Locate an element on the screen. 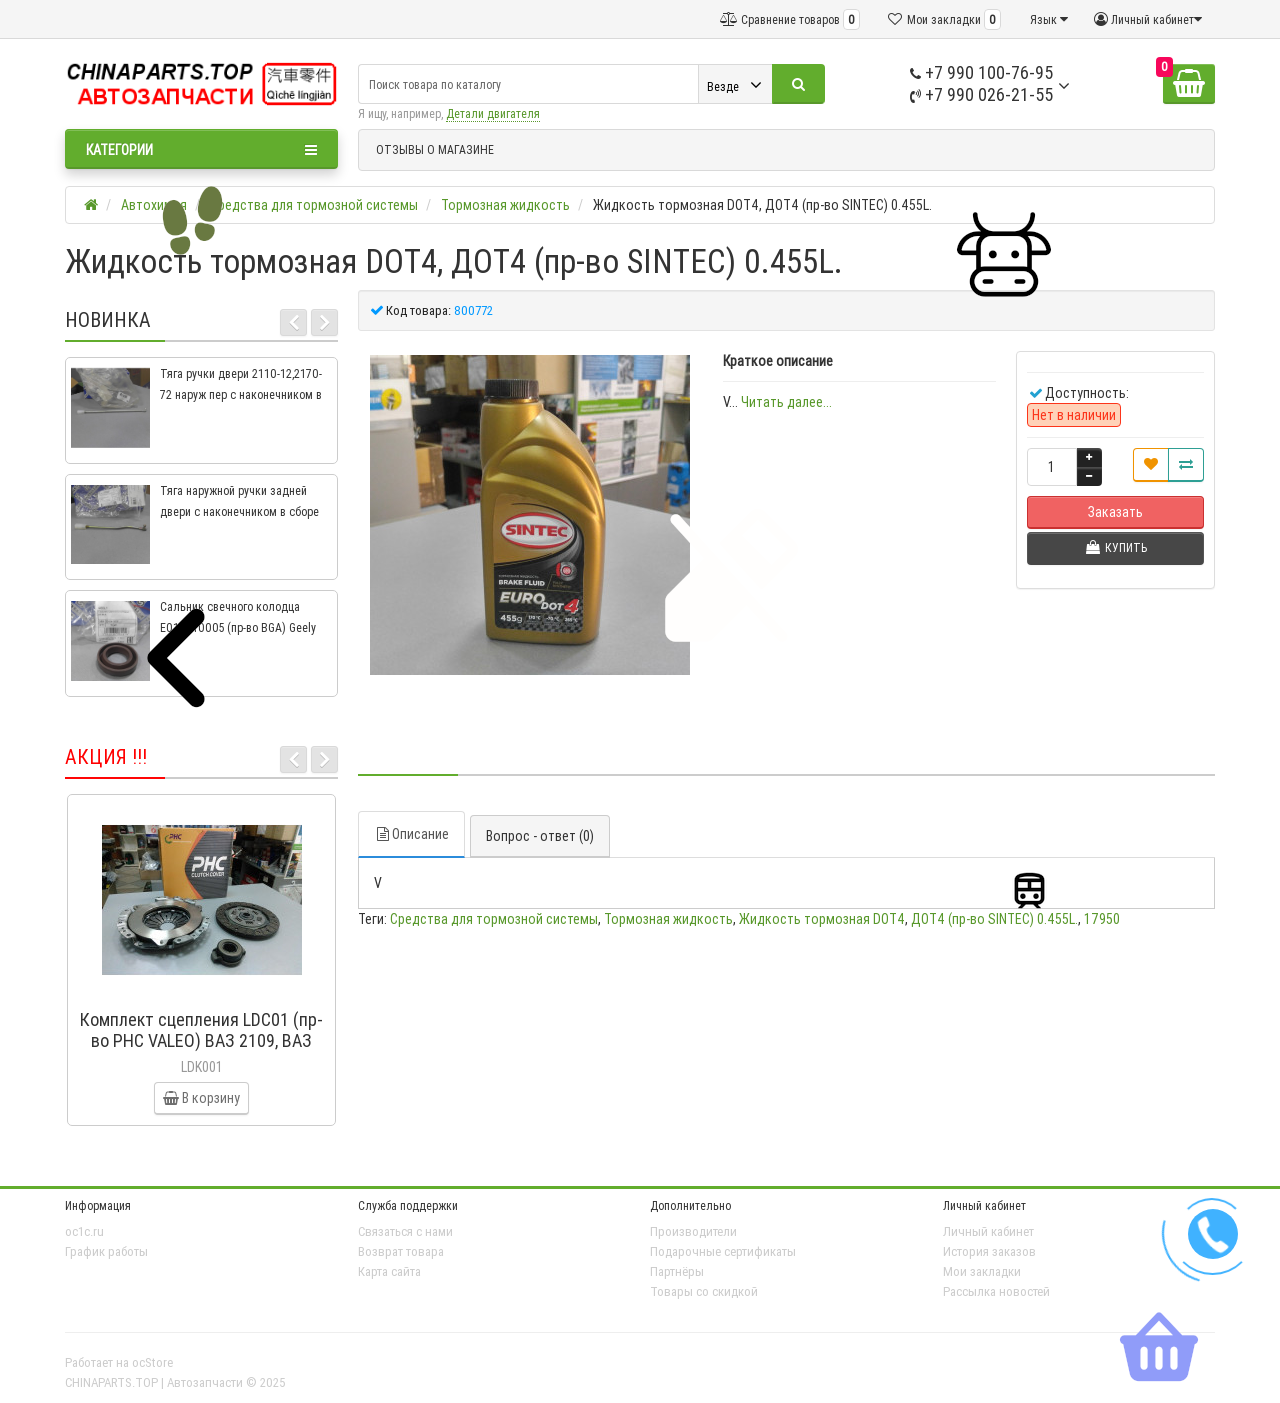 The width and height of the screenshot is (1280, 1403). go back to the previous screen is located at coordinates (180, 658).